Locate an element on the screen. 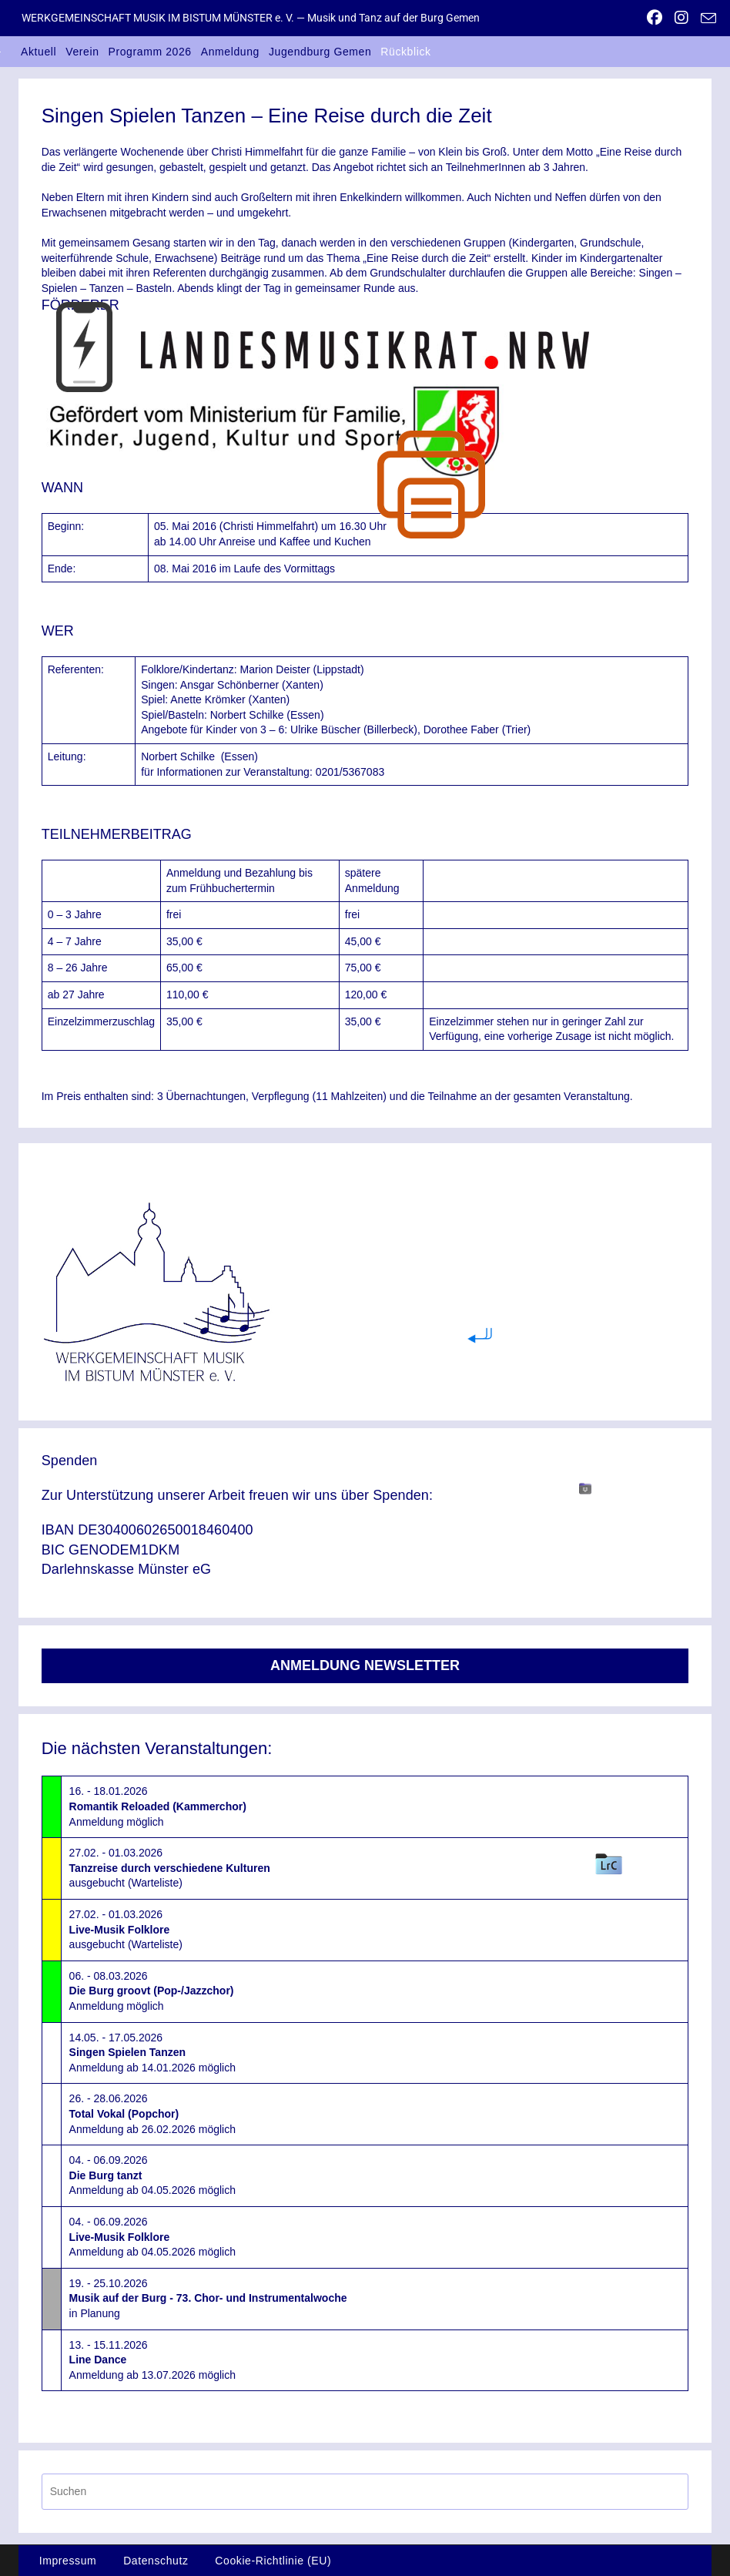 This screenshot has width=730, height=2576. open folder containing adobe lightroom classic files is located at coordinates (608, 1864).